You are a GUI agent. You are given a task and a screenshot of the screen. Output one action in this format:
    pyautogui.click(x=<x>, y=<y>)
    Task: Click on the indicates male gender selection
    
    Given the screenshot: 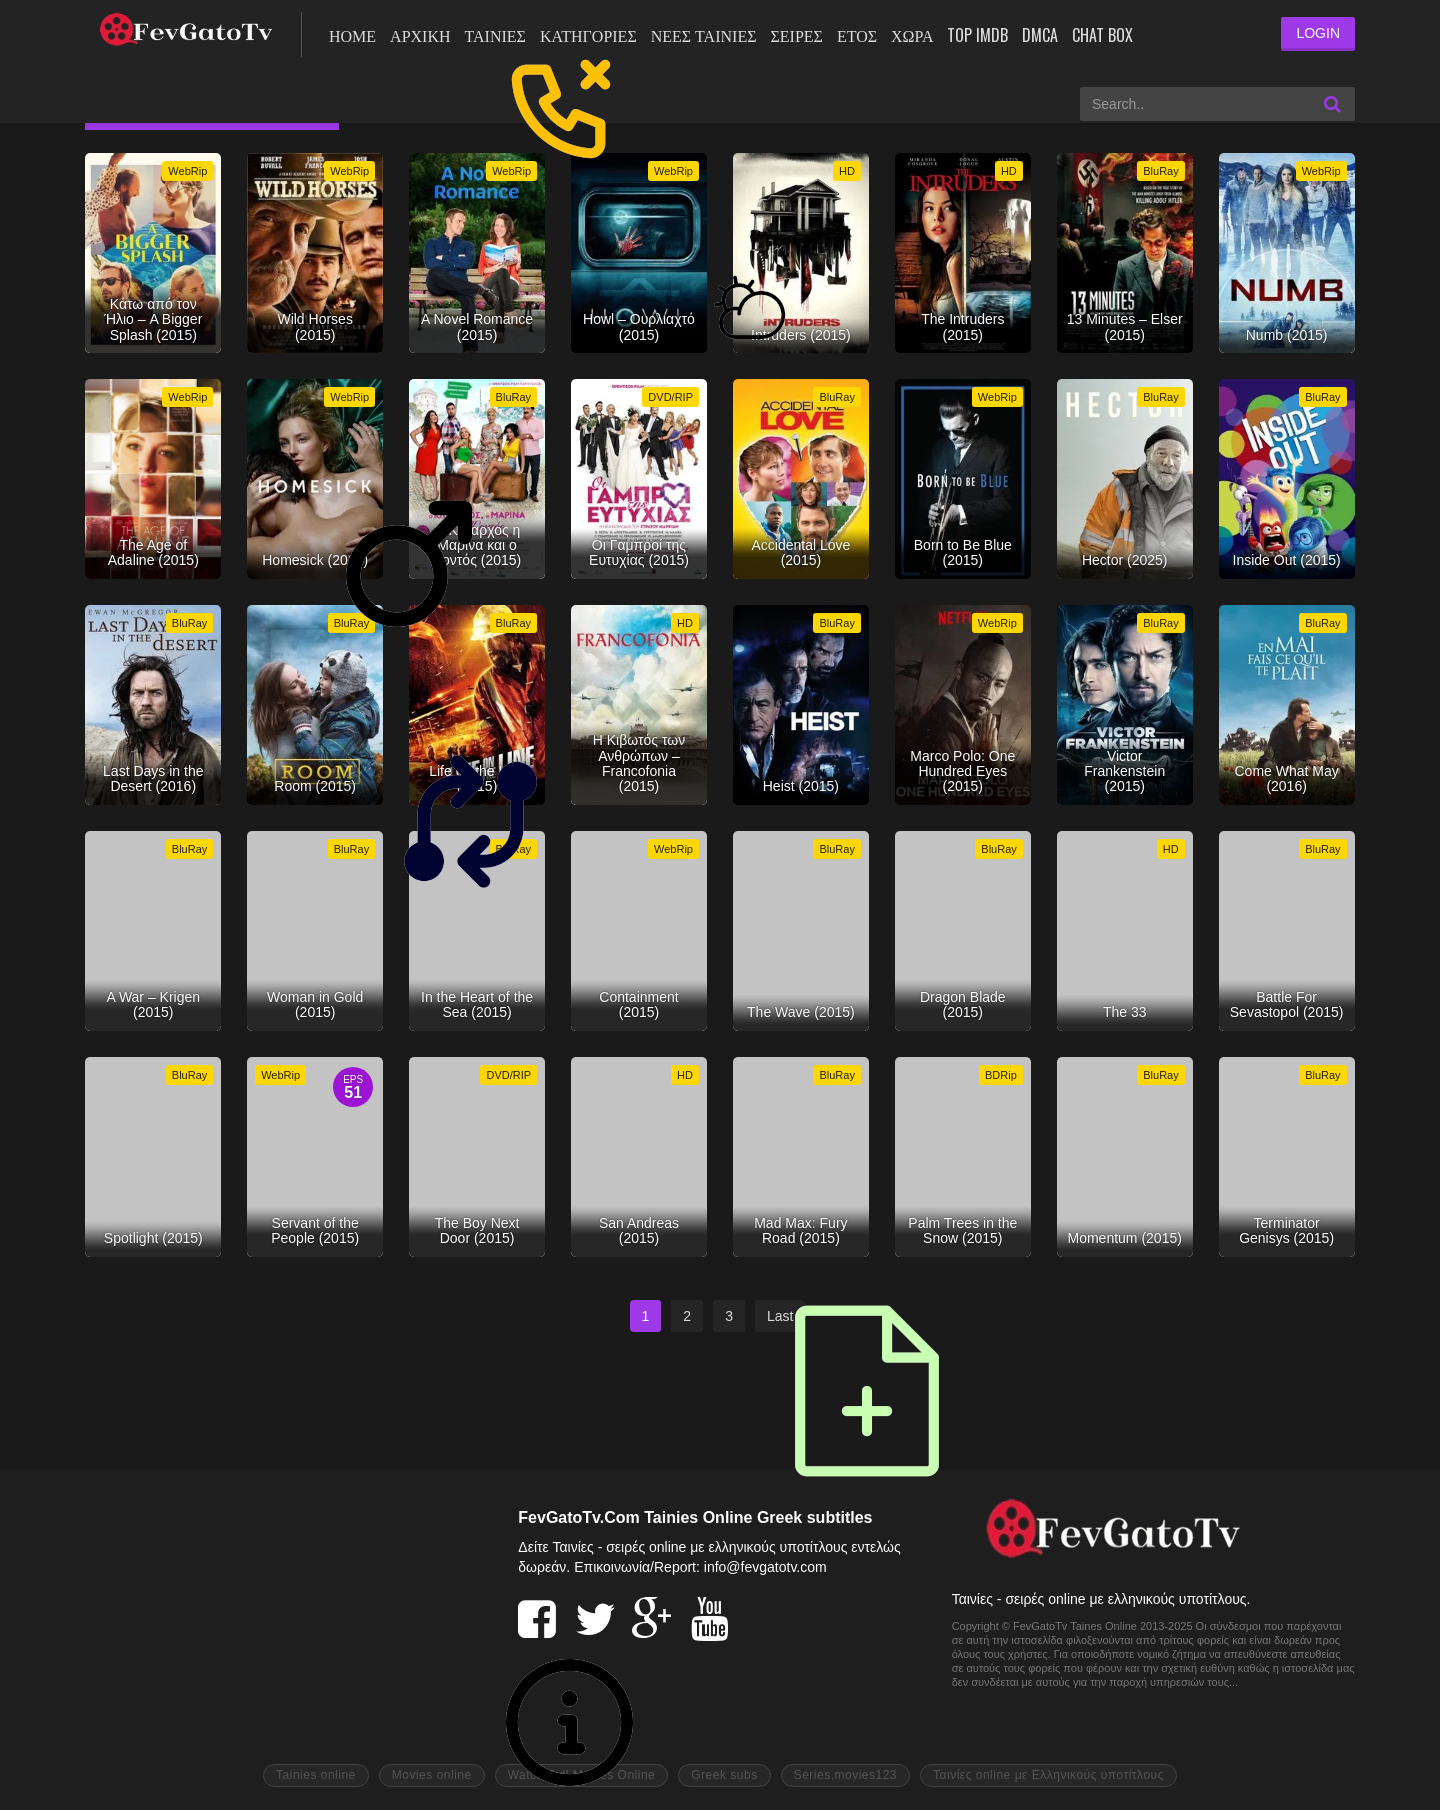 What is the action you would take?
    pyautogui.click(x=411, y=561)
    